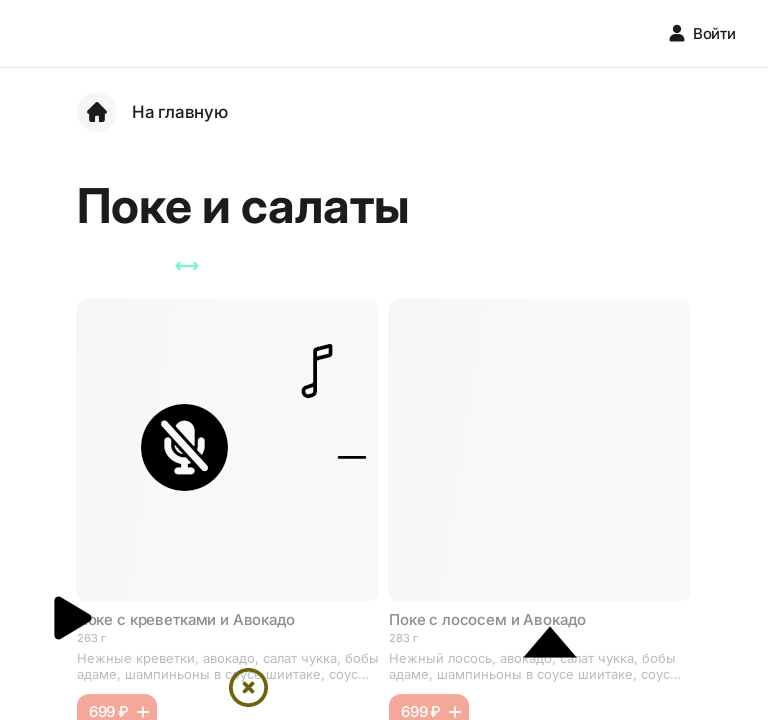 This screenshot has height=720, width=768. I want to click on play or access music, so click(317, 371).